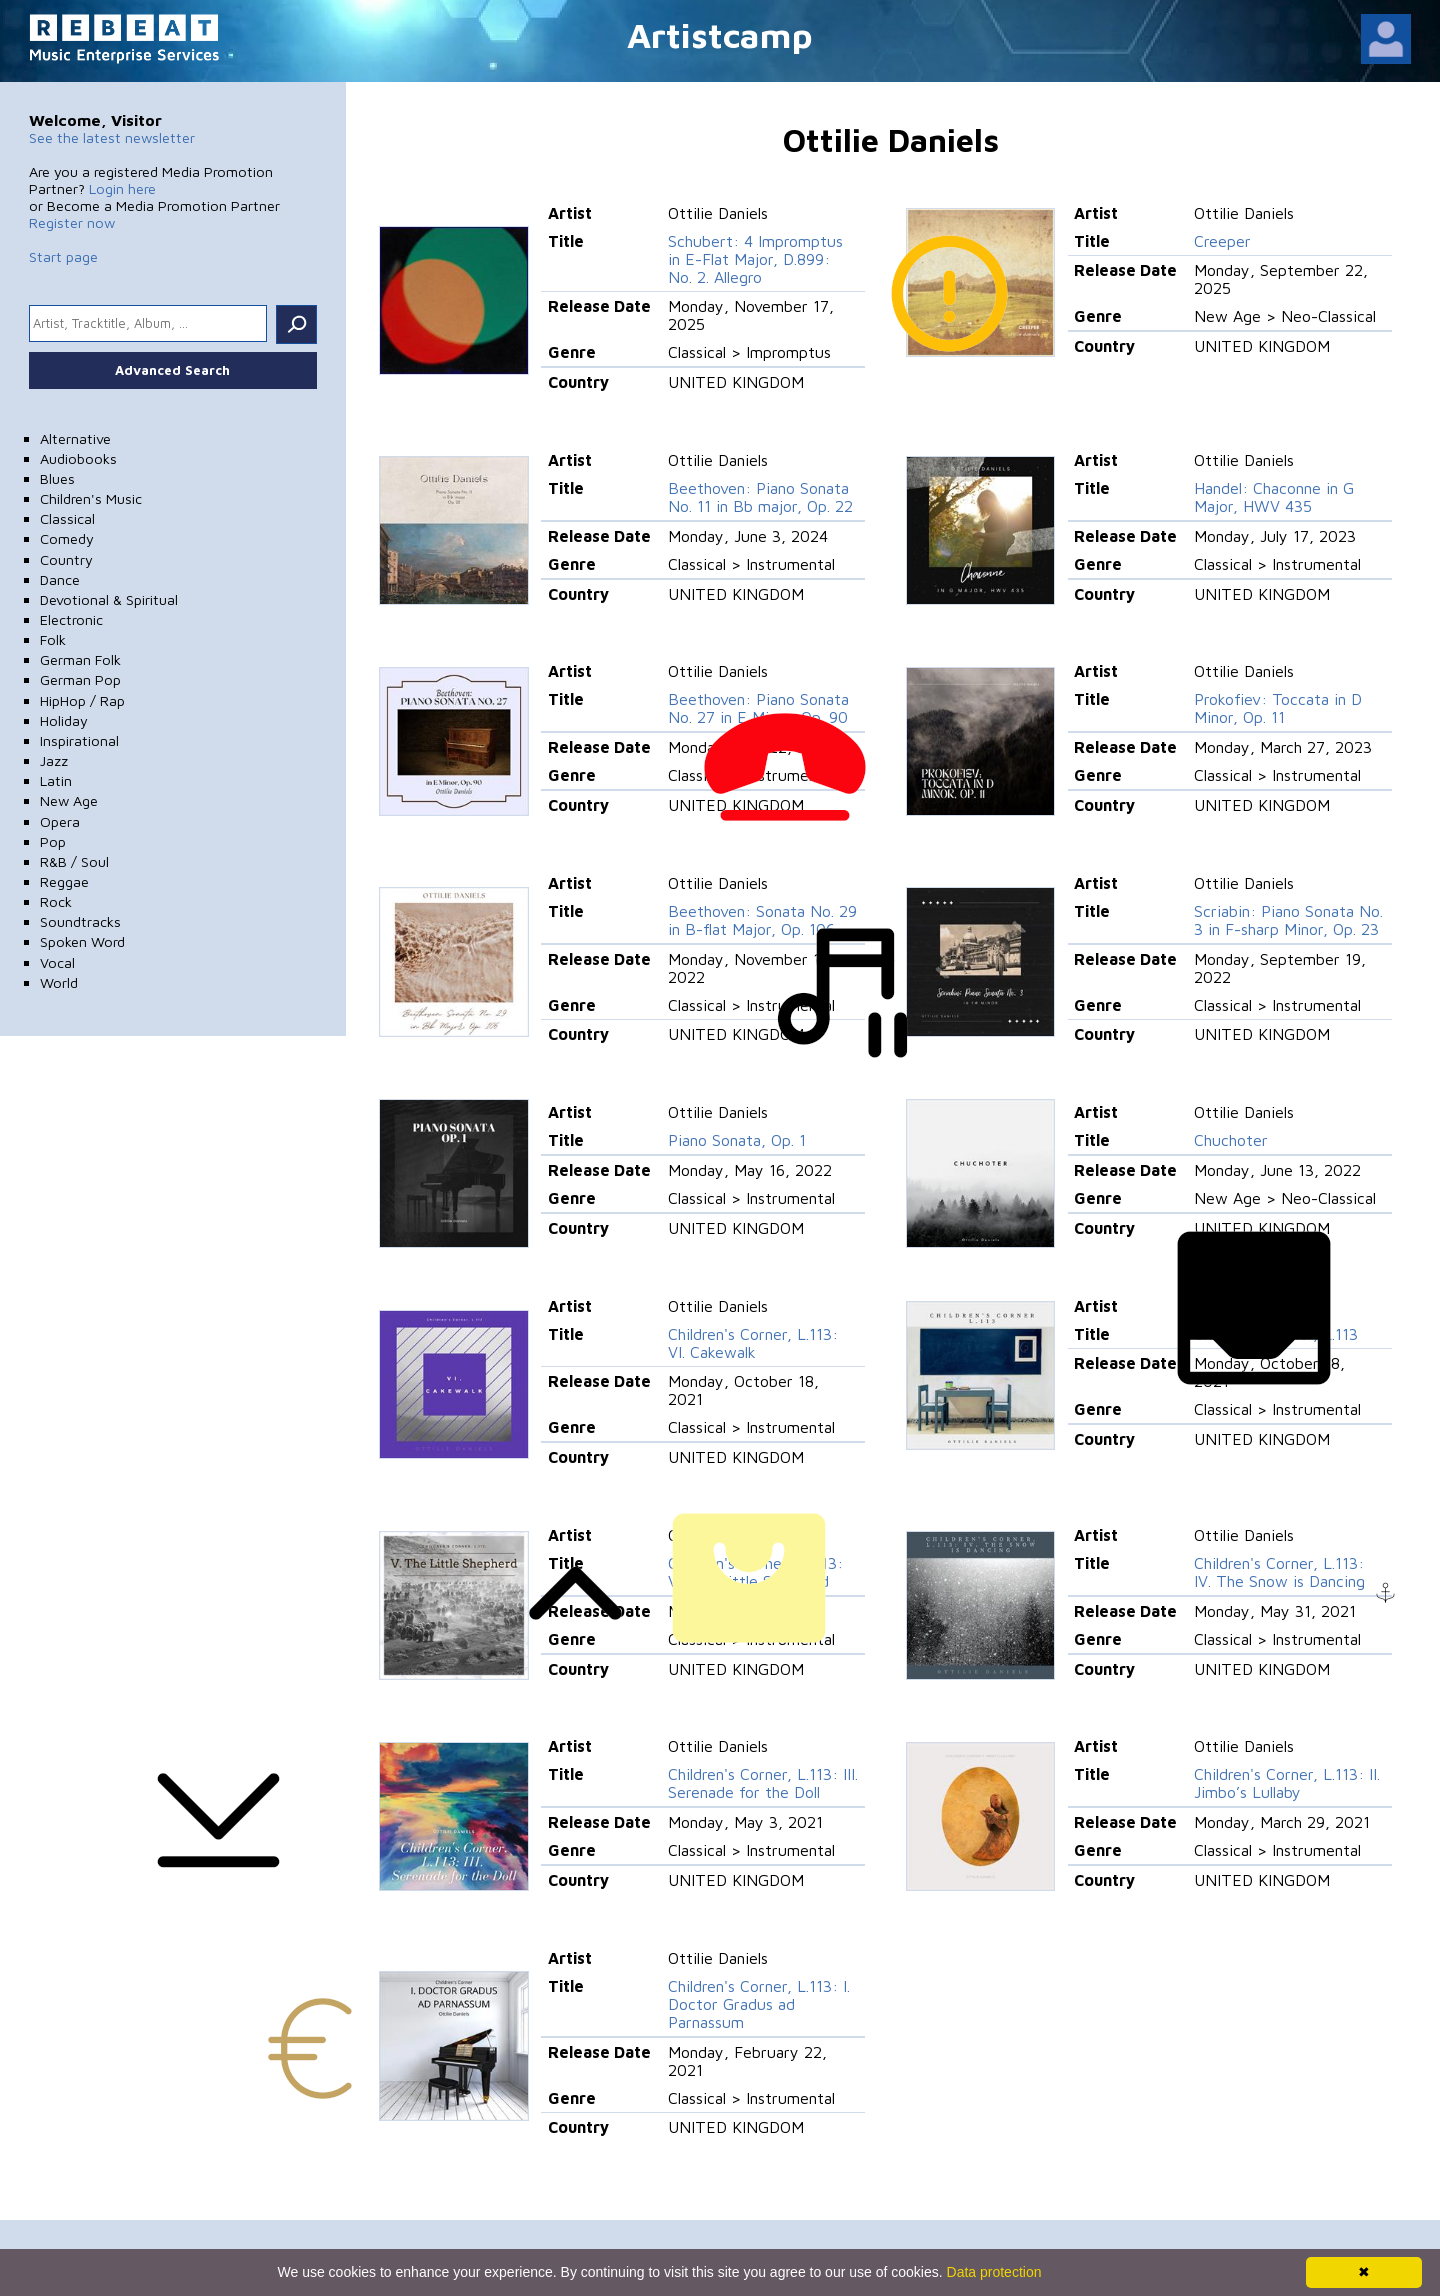 The height and width of the screenshot is (2296, 1440). What do you see at coordinates (575, 1617) in the screenshot?
I see `collapse an expanded section` at bounding box center [575, 1617].